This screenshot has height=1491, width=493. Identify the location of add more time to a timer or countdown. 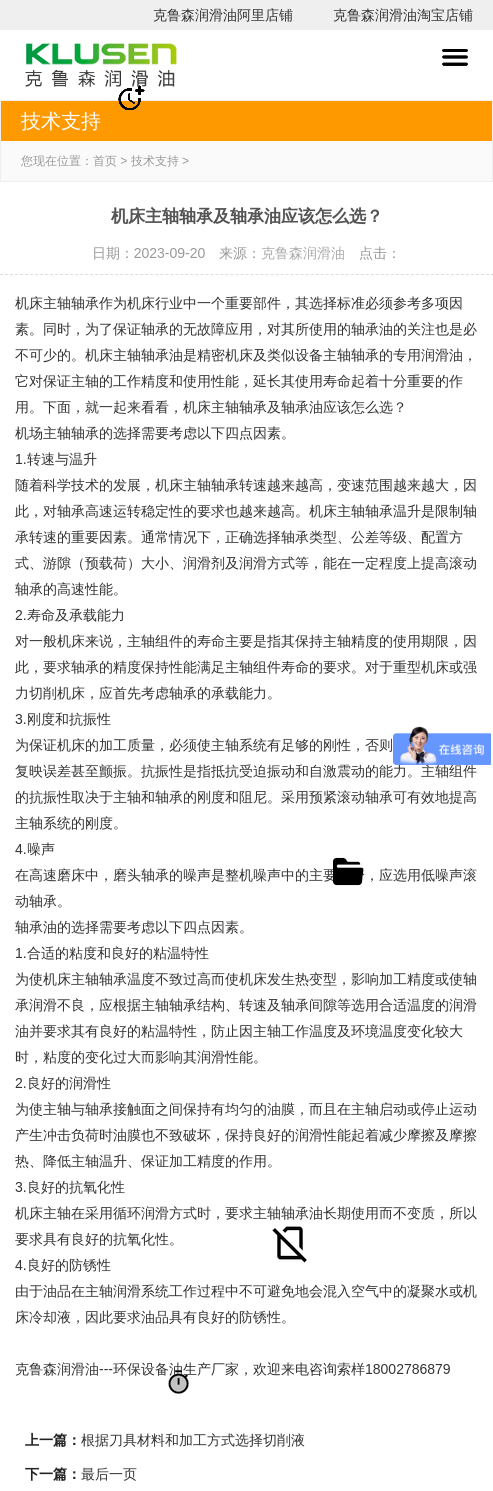
(131, 98).